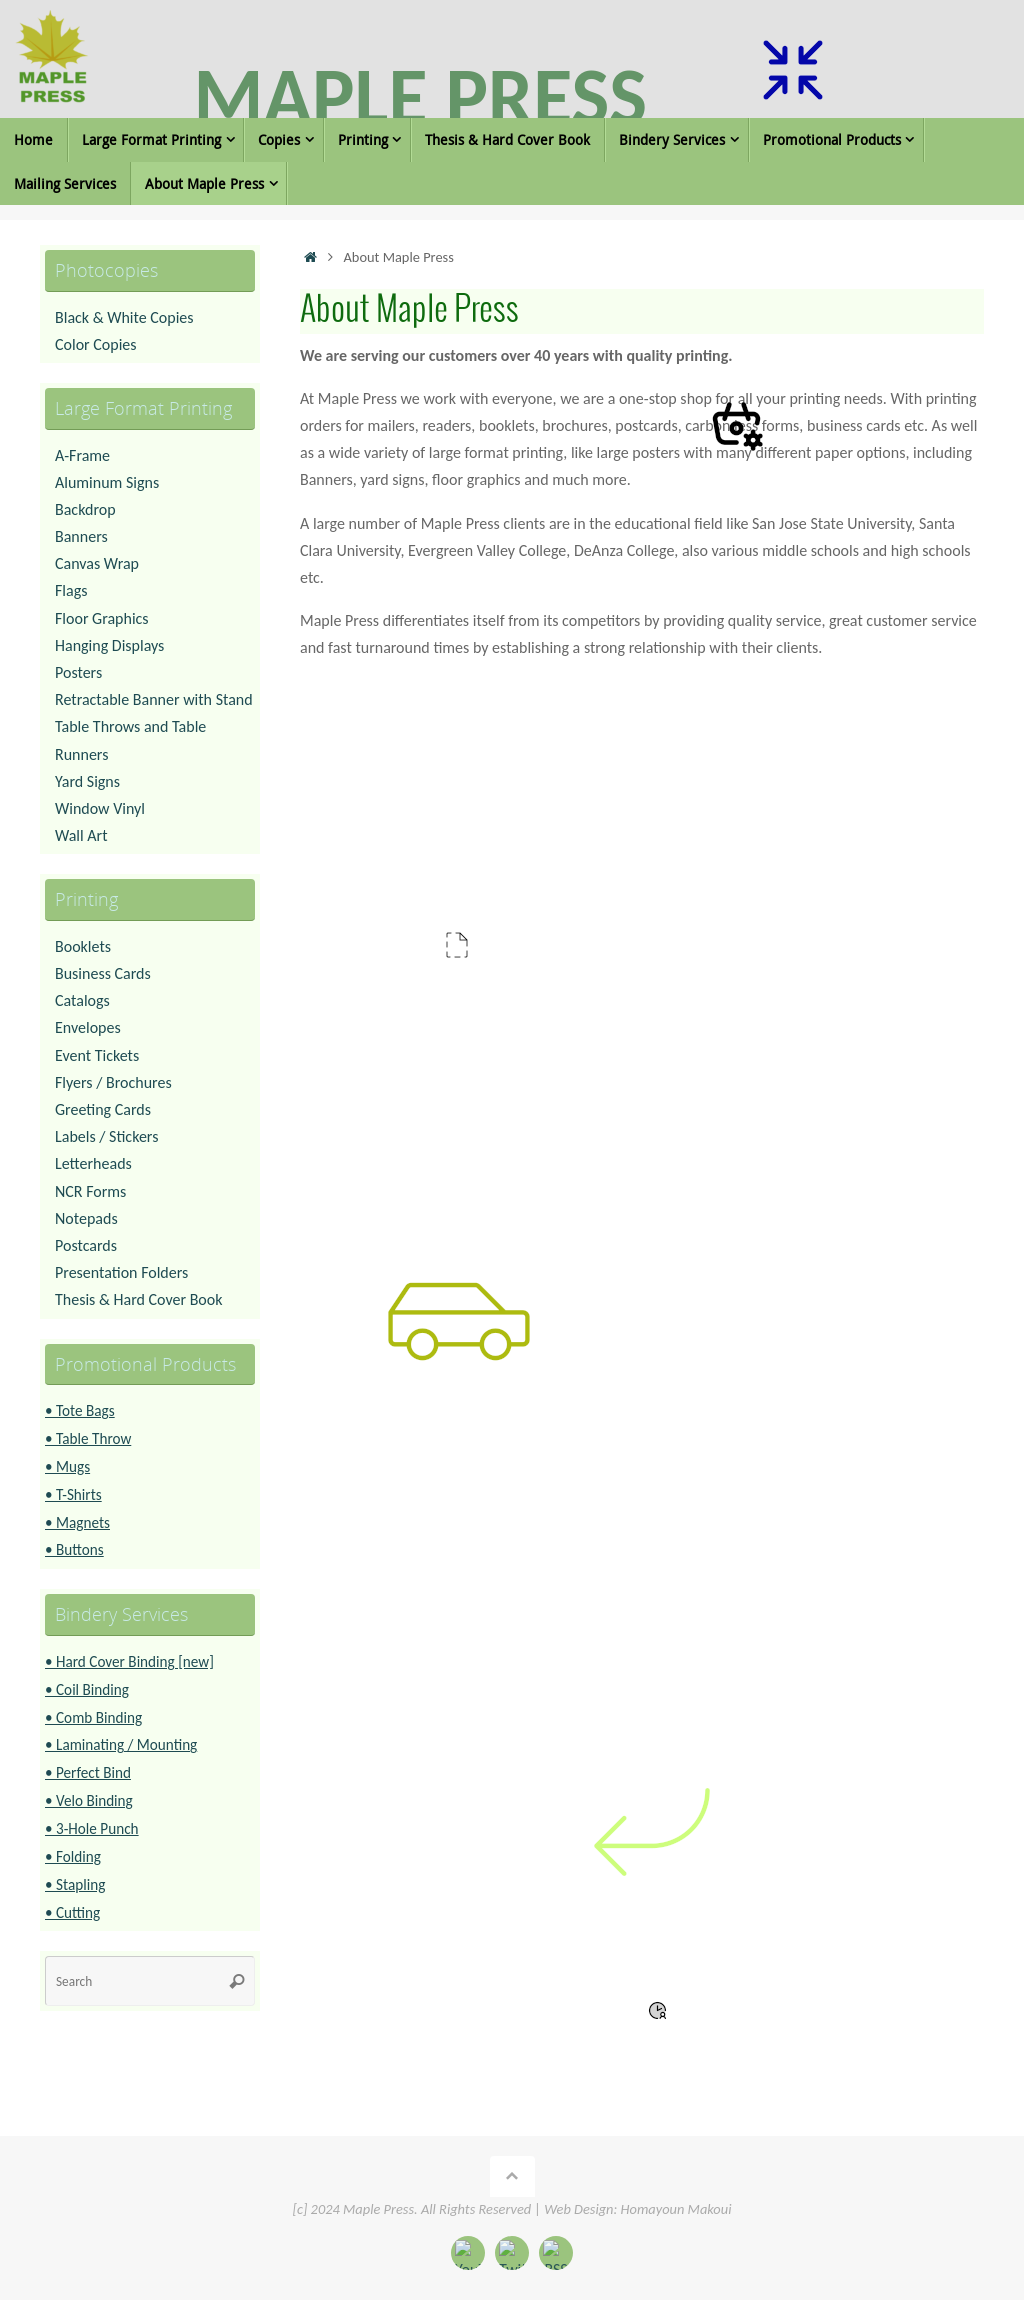 This screenshot has height=2300, width=1024. What do you see at coordinates (793, 70) in the screenshot?
I see `exit fullscreen mode` at bounding box center [793, 70].